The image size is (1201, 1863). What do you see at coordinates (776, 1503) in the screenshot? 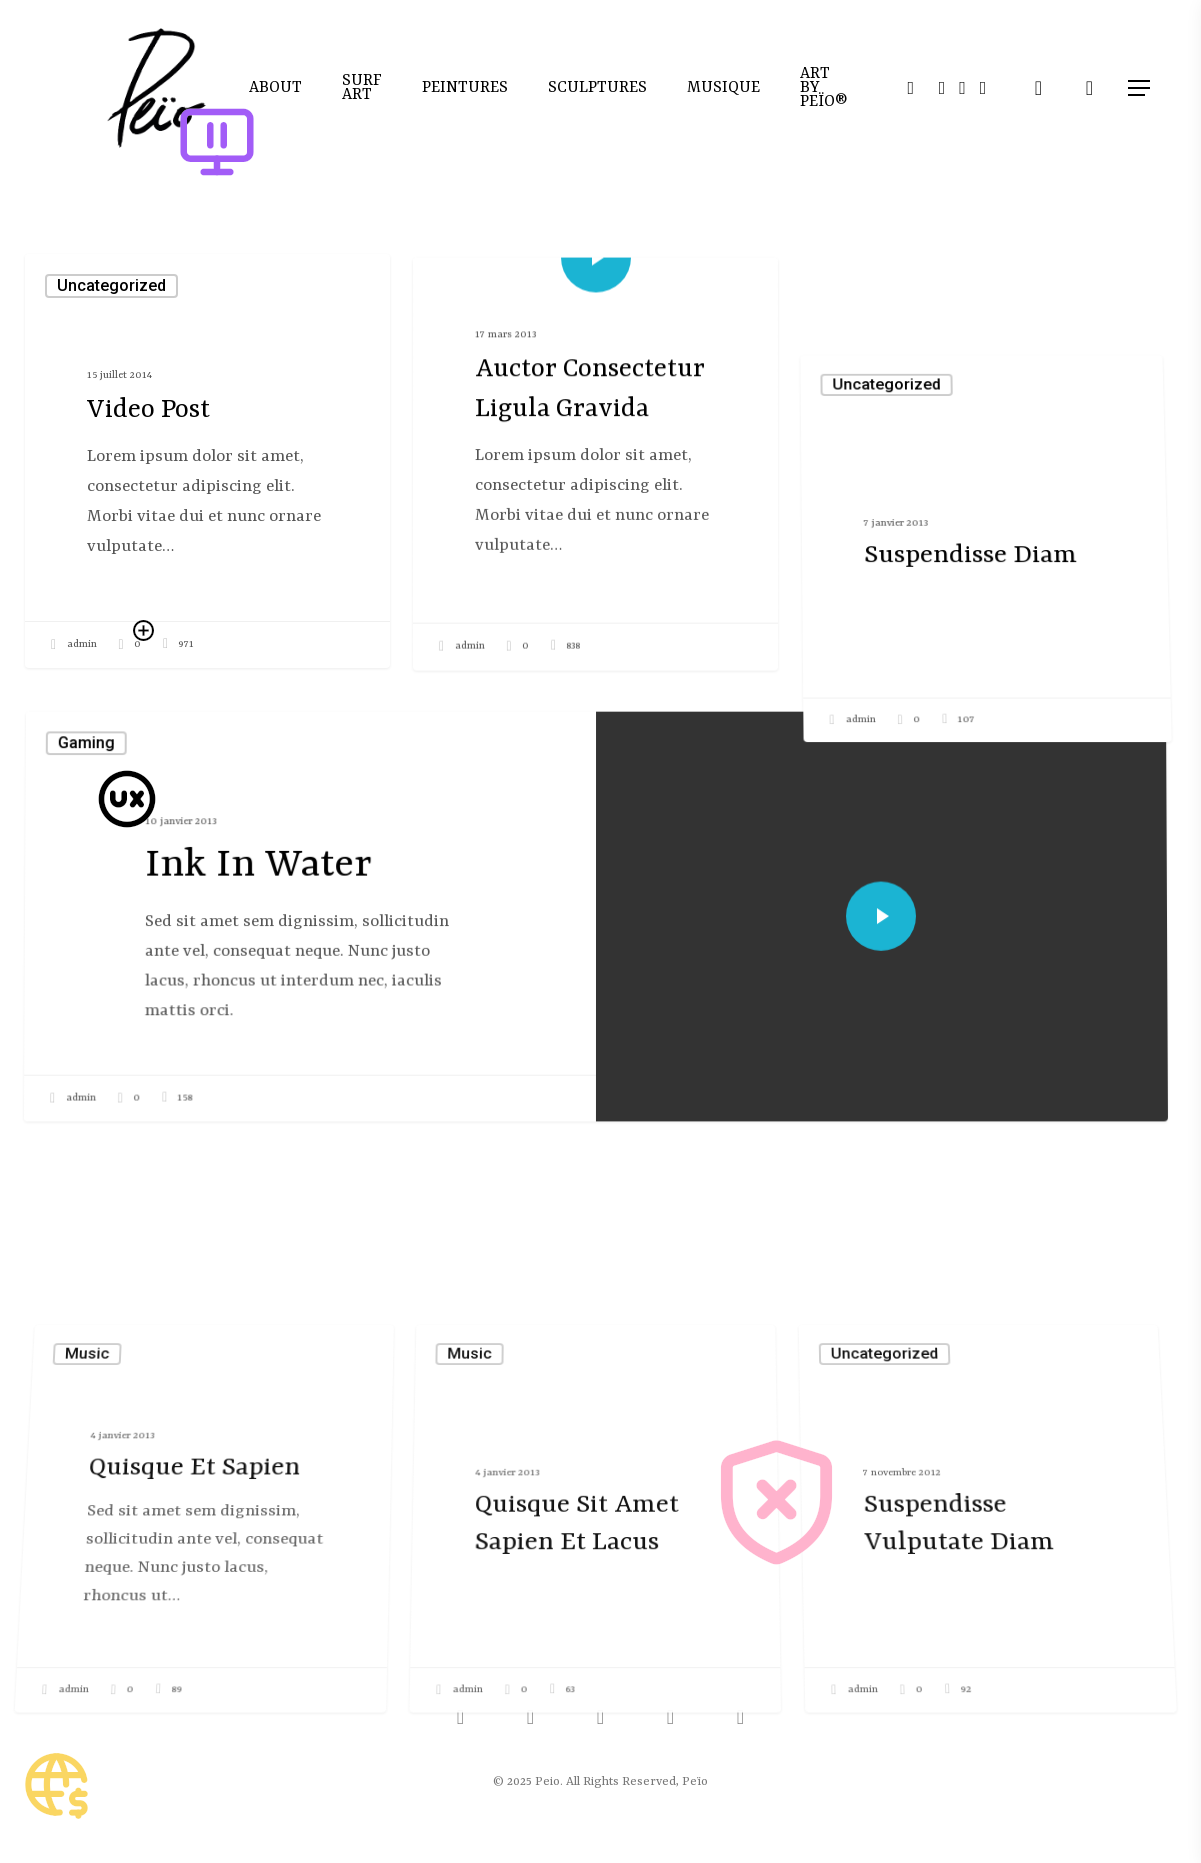
I see `security check failed` at bounding box center [776, 1503].